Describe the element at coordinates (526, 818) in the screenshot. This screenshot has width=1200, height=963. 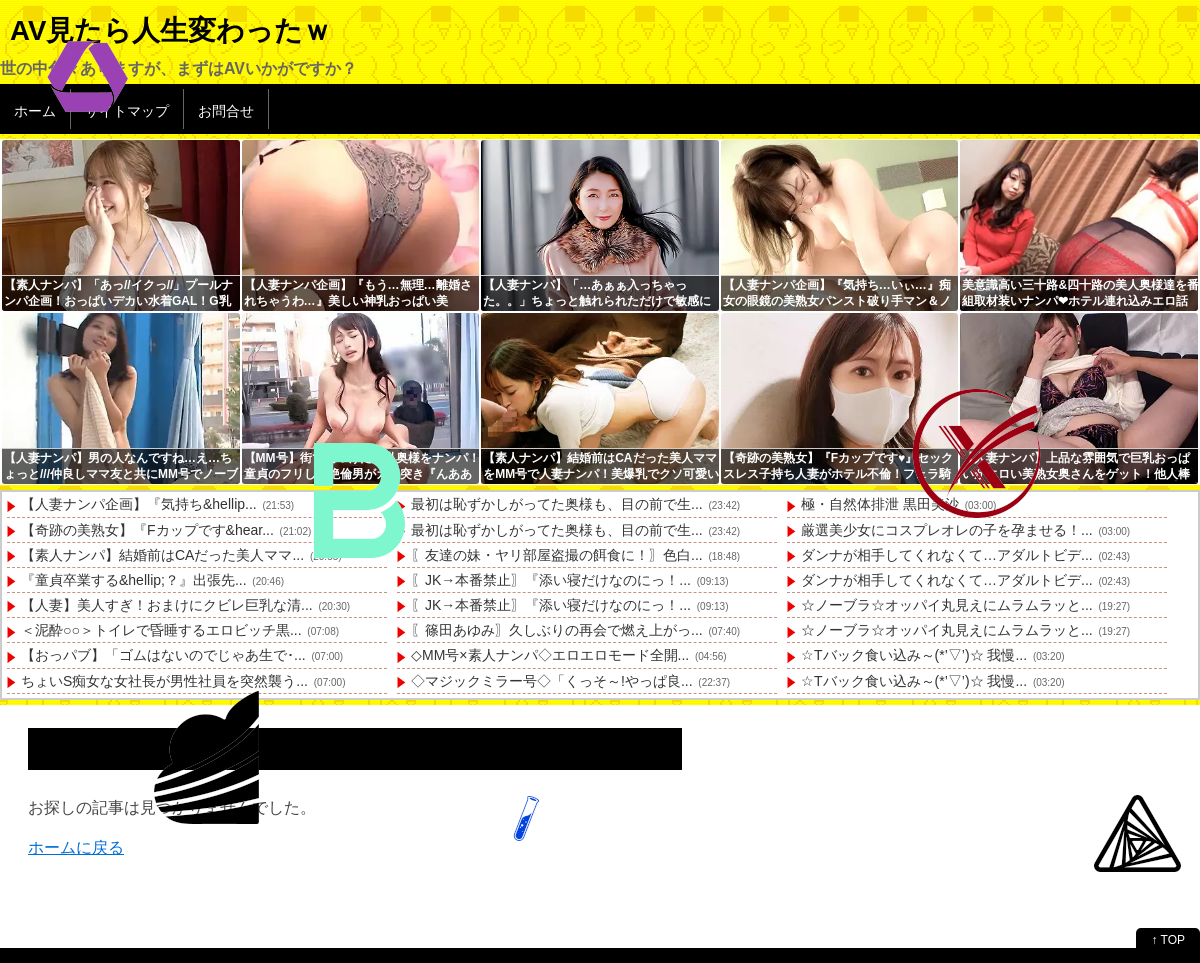
I see `jekyll static site generator logo` at that location.